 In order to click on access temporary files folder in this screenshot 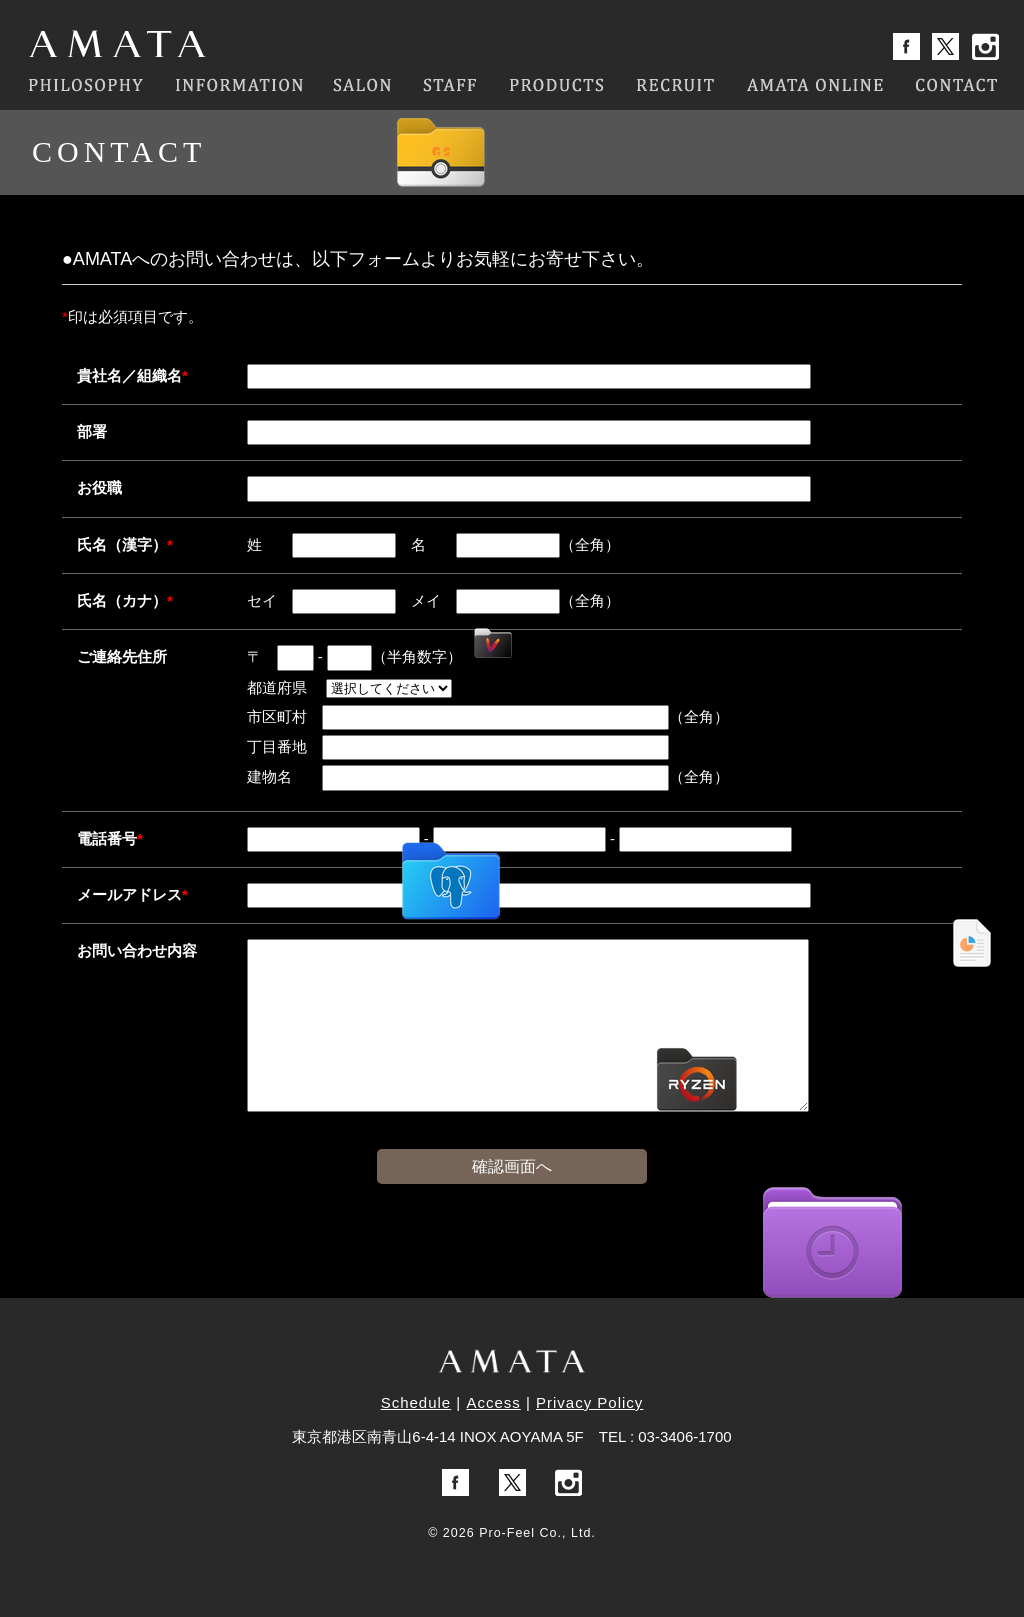, I will do `click(832, 1242)`.